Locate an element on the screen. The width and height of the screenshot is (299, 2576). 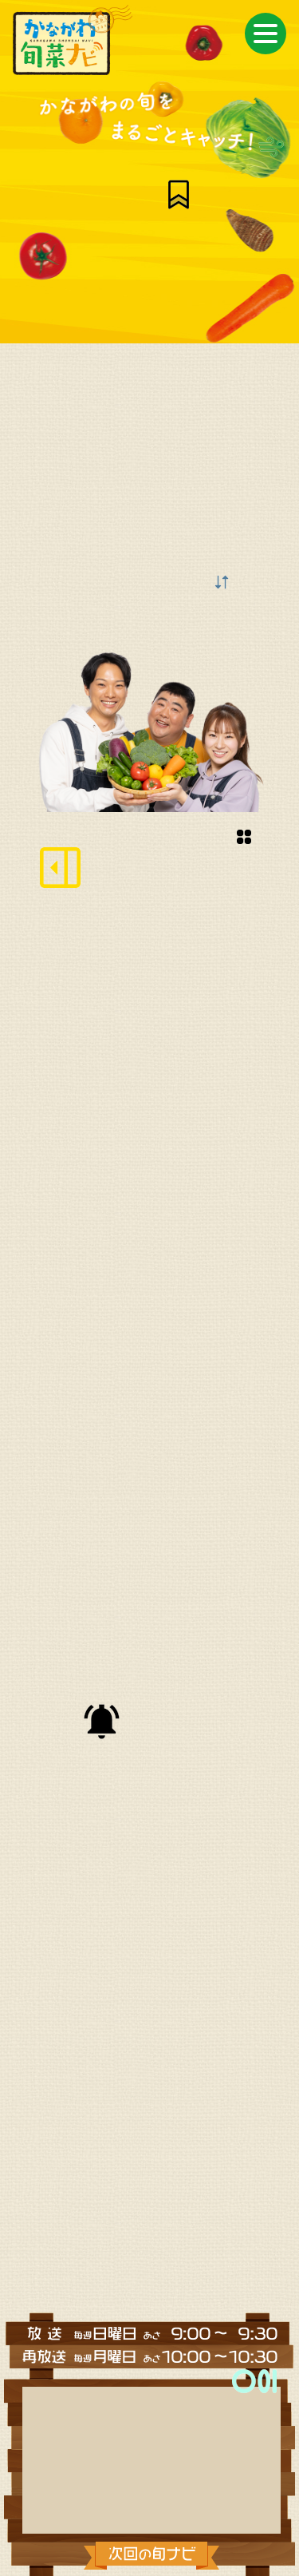
indicates current wind conditions is located at coordinates (271, 147).